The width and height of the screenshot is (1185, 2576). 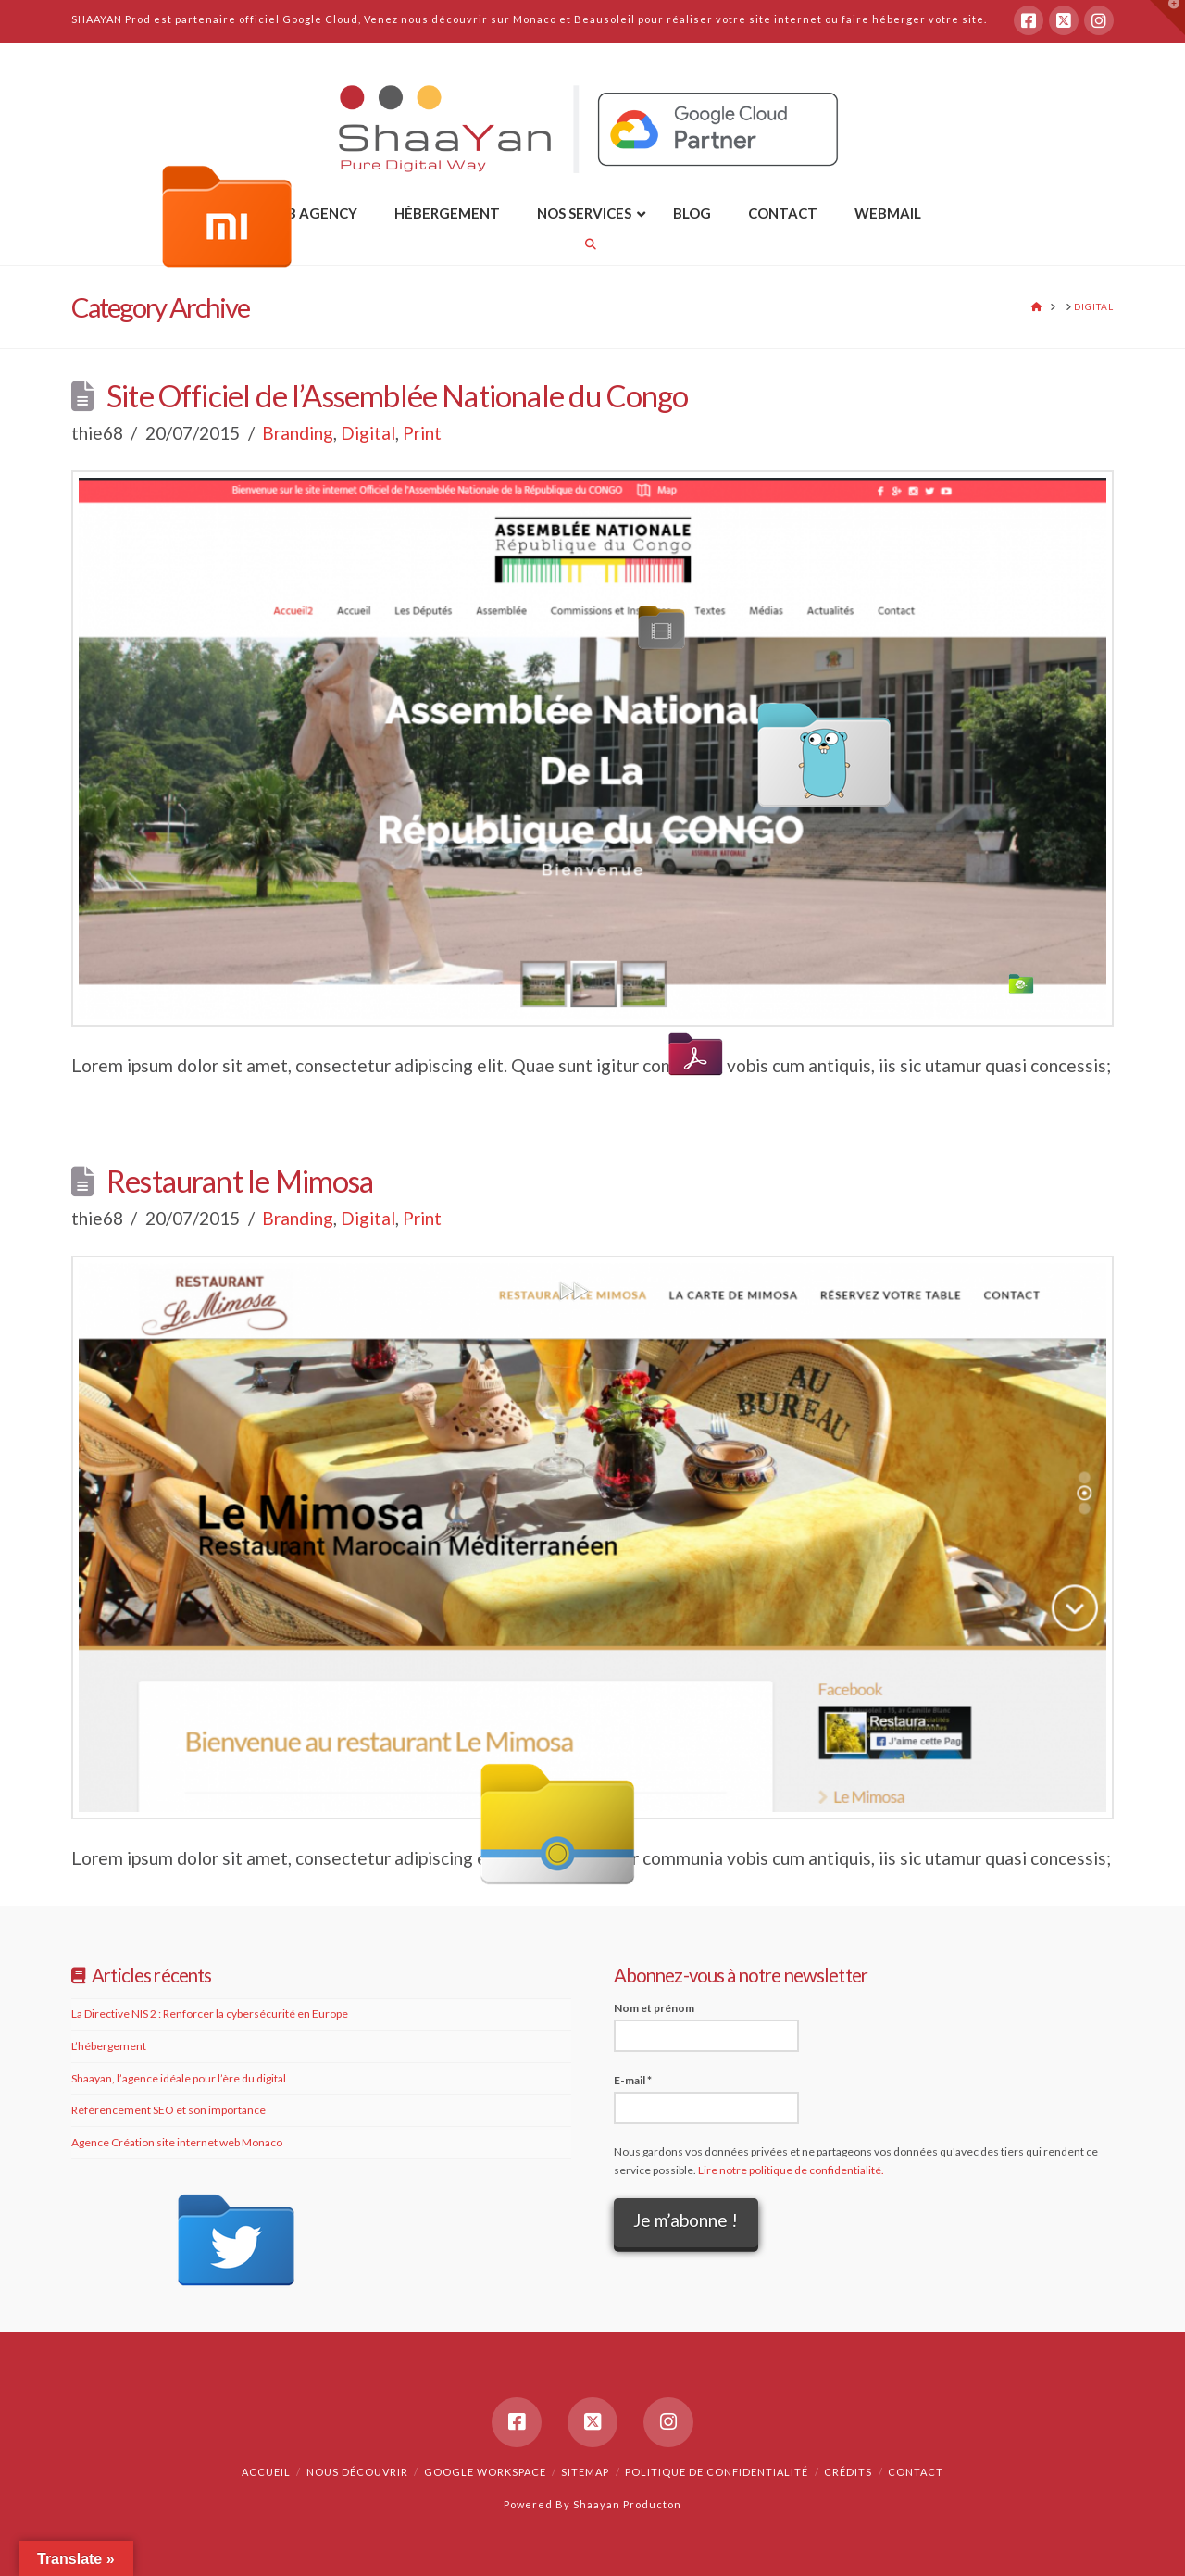 I want to click on open your videos folder, so click(x=661, y=627).